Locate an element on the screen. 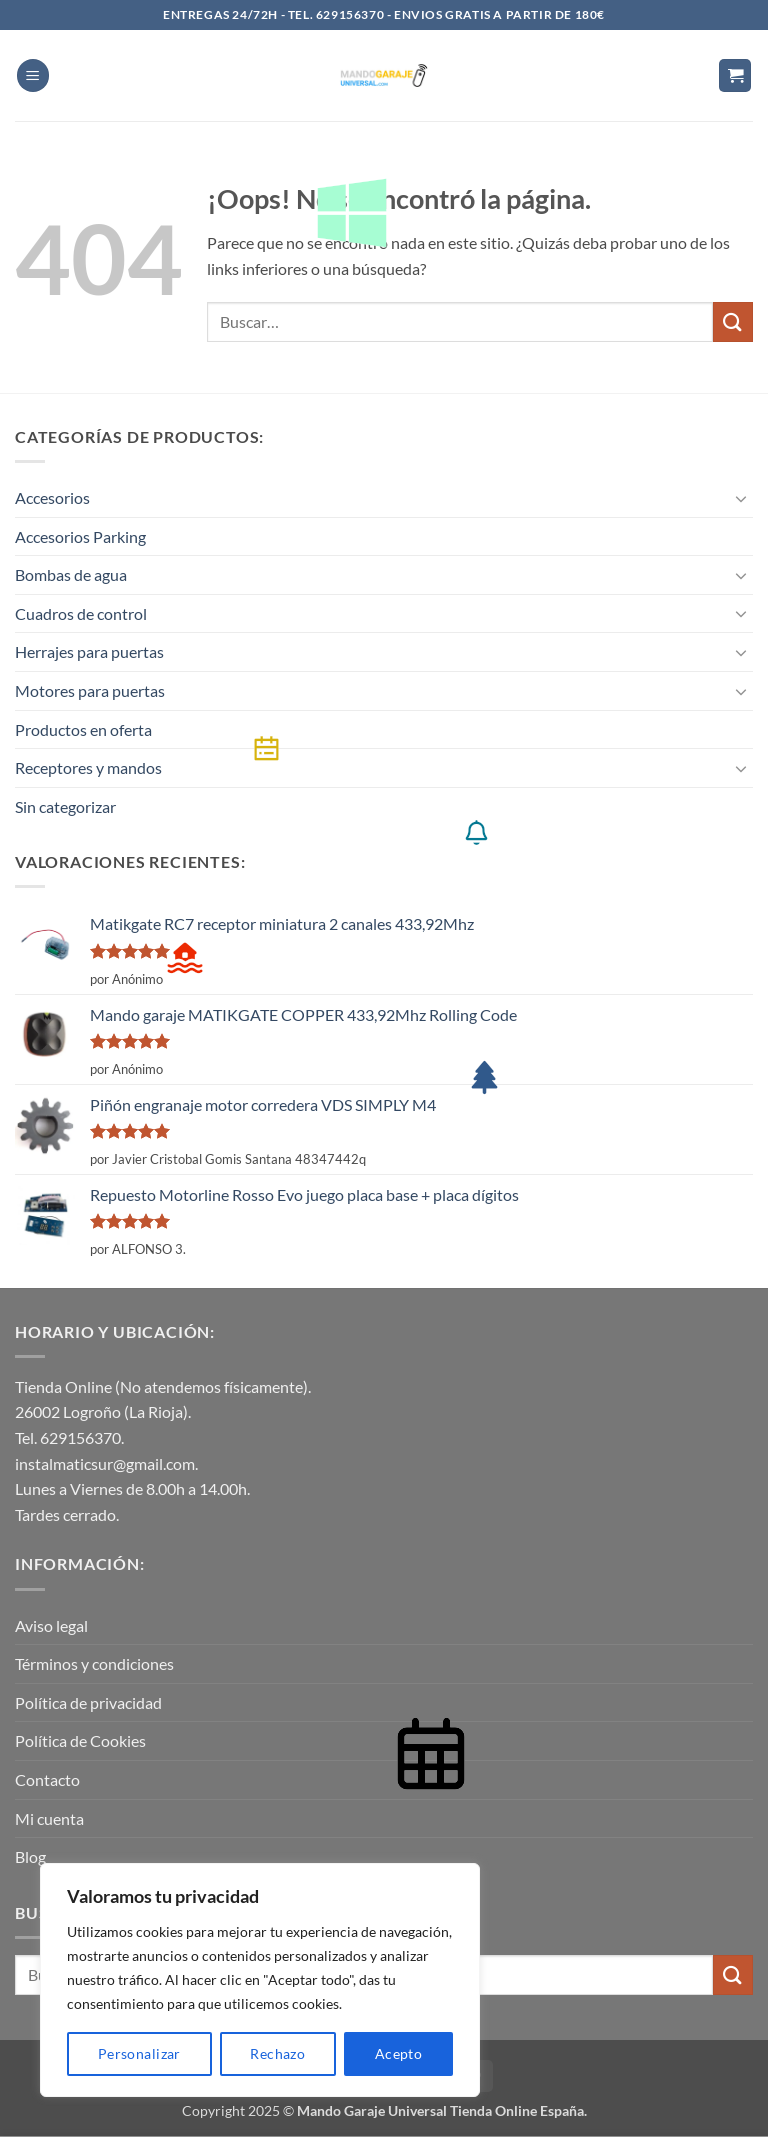  view calendar tasks and to-dos is located at coordinates (266, 749).